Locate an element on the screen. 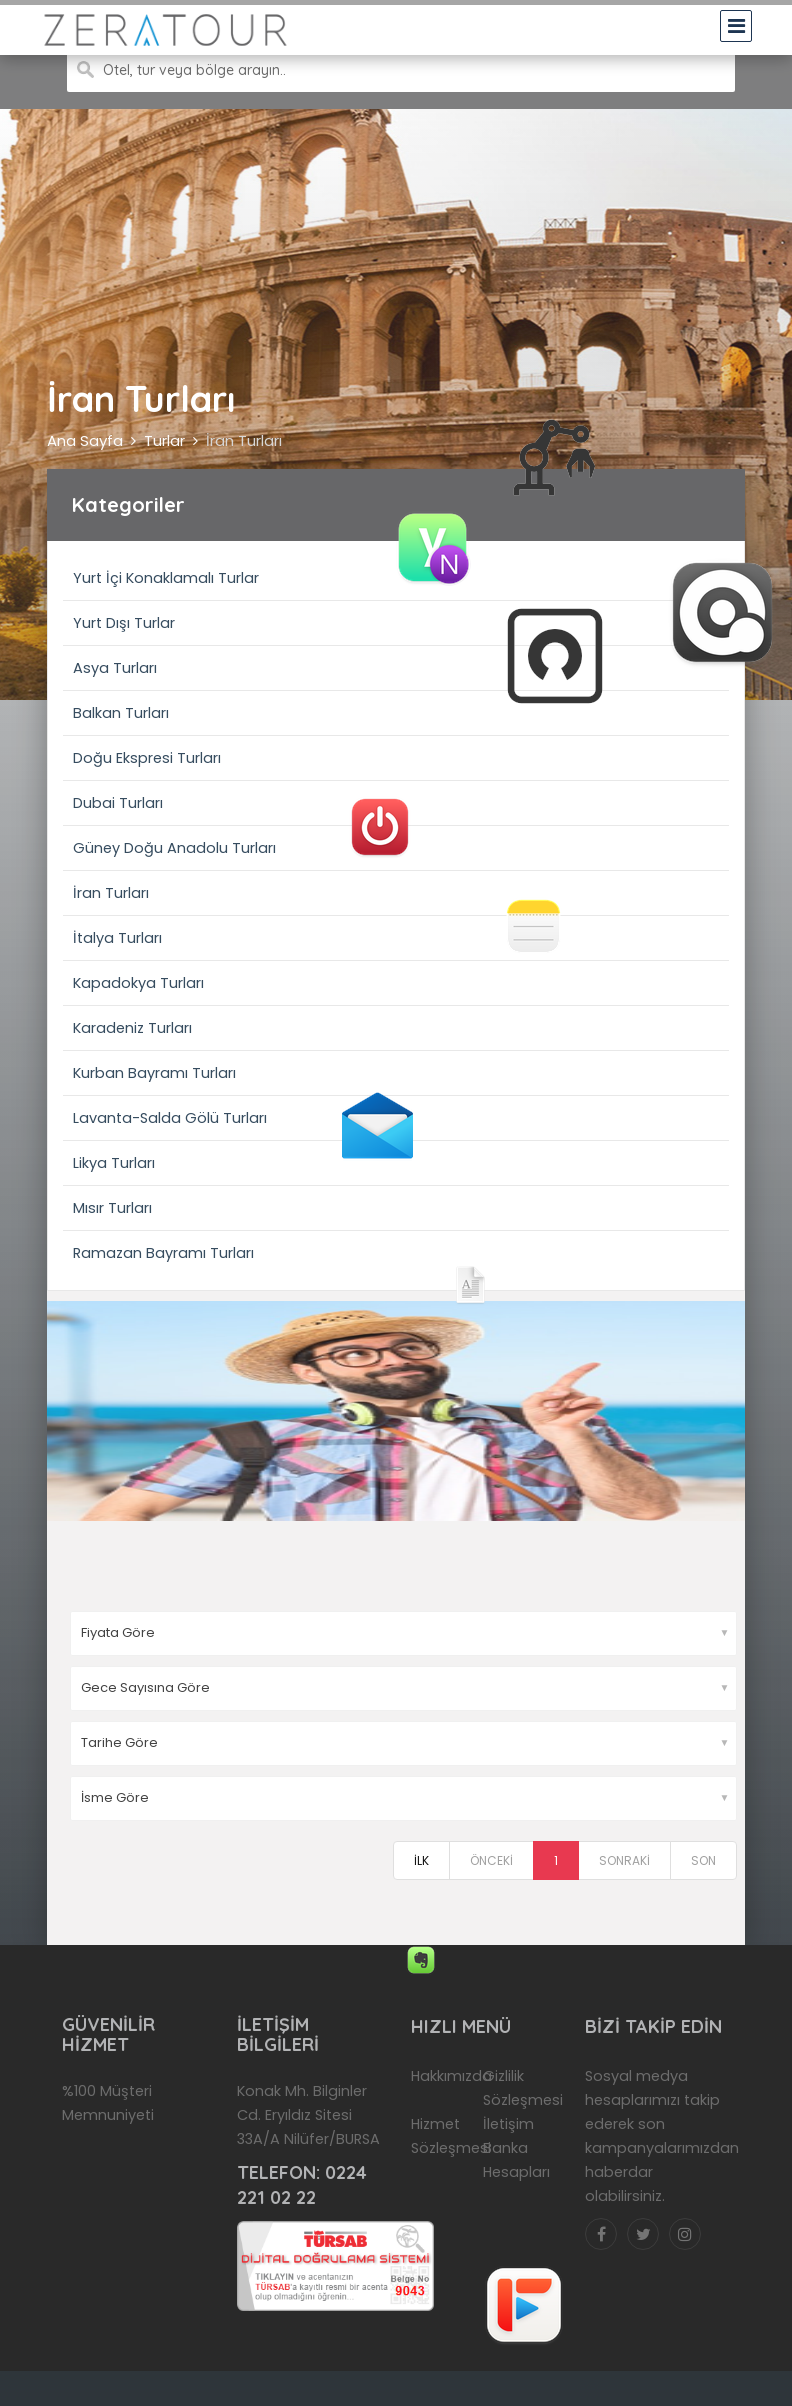  open yubikey neo manager app is located at coordinates (432, 547).